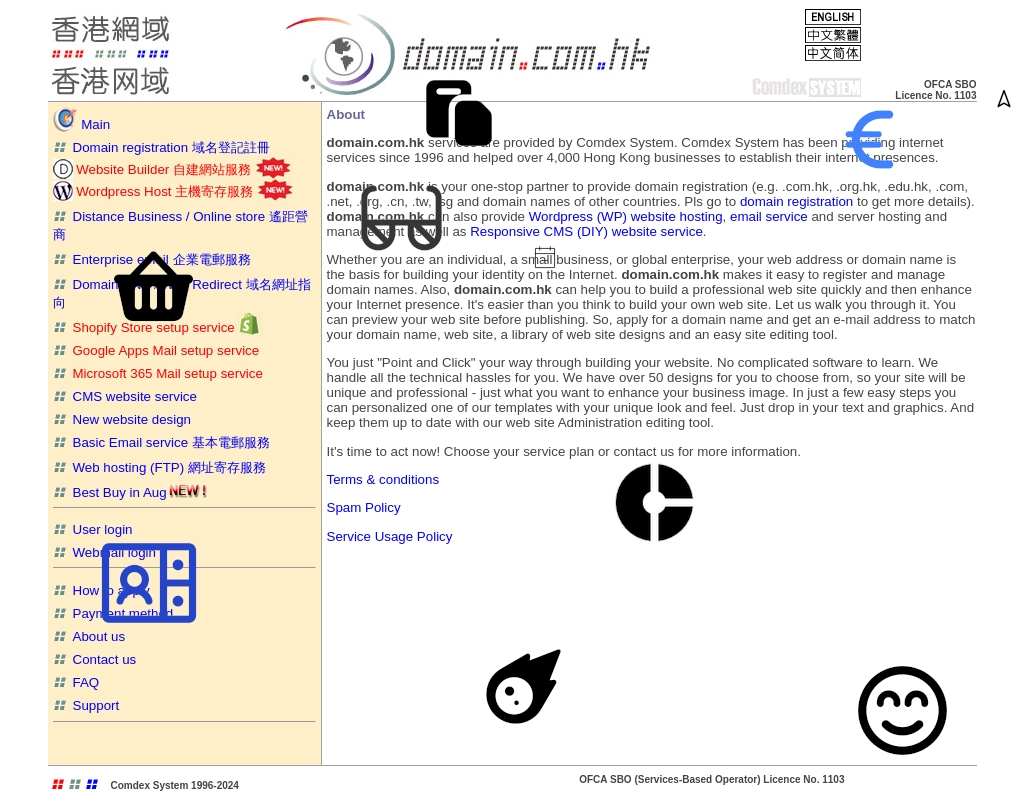 The height and width of the screenshot is (802, 1024). Describe the element at coordinates (149, 583) in the screenshot. I see `start or join a video conference` at that location.